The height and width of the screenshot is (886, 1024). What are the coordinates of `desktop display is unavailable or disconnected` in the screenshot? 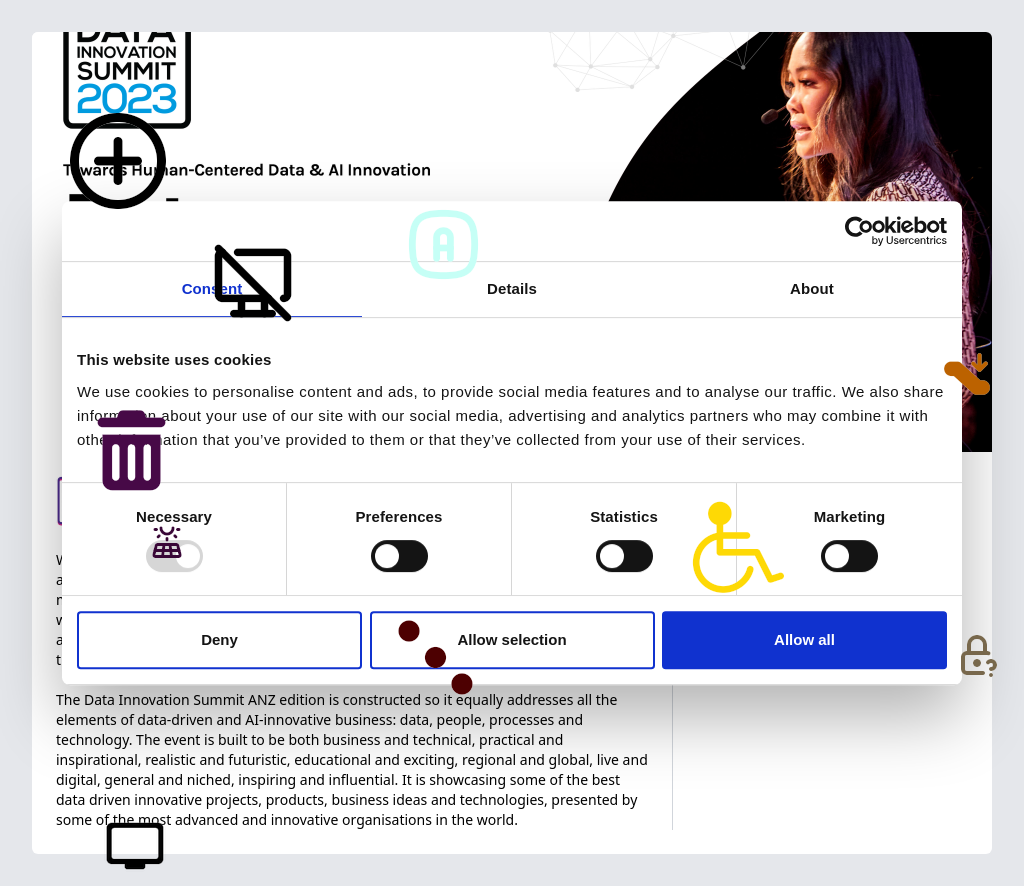 It's located at (253, 283).